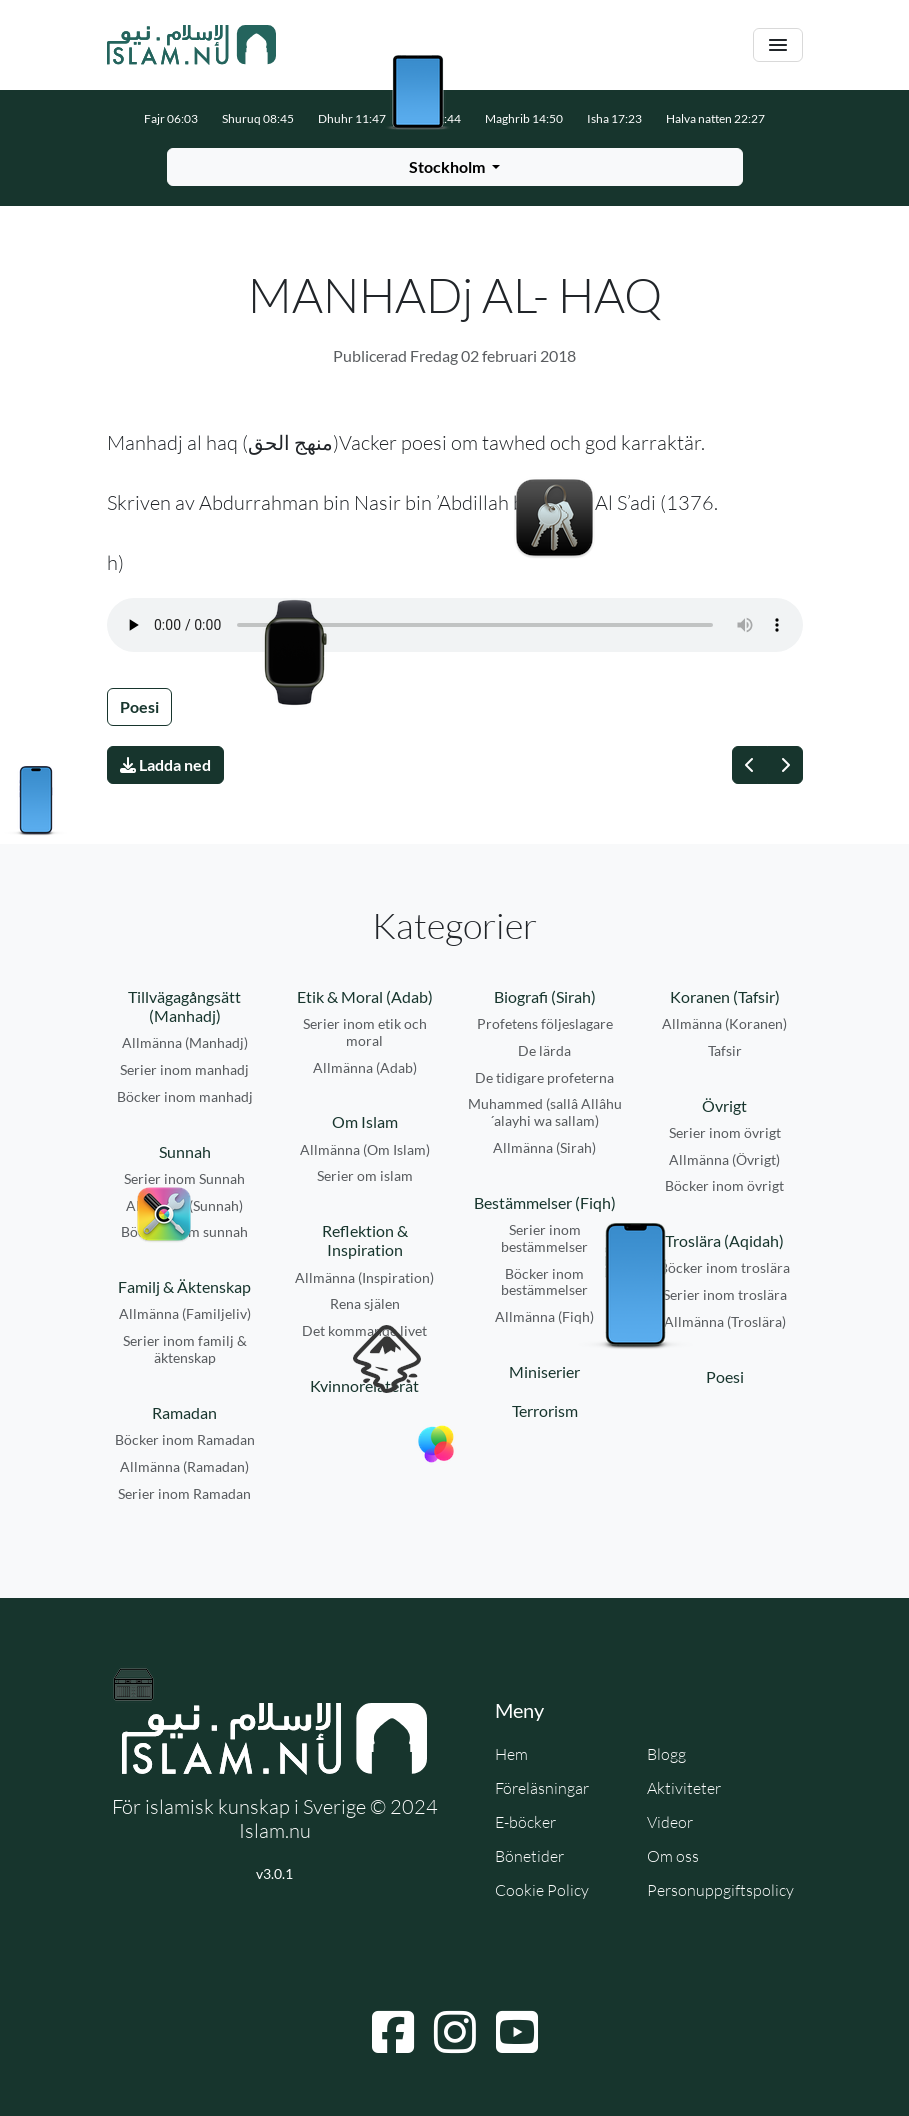  Describe the element at coordinates (164, 1214) in the screenshot. I see `open ColorSync Utility to manage color profiles` at that location.